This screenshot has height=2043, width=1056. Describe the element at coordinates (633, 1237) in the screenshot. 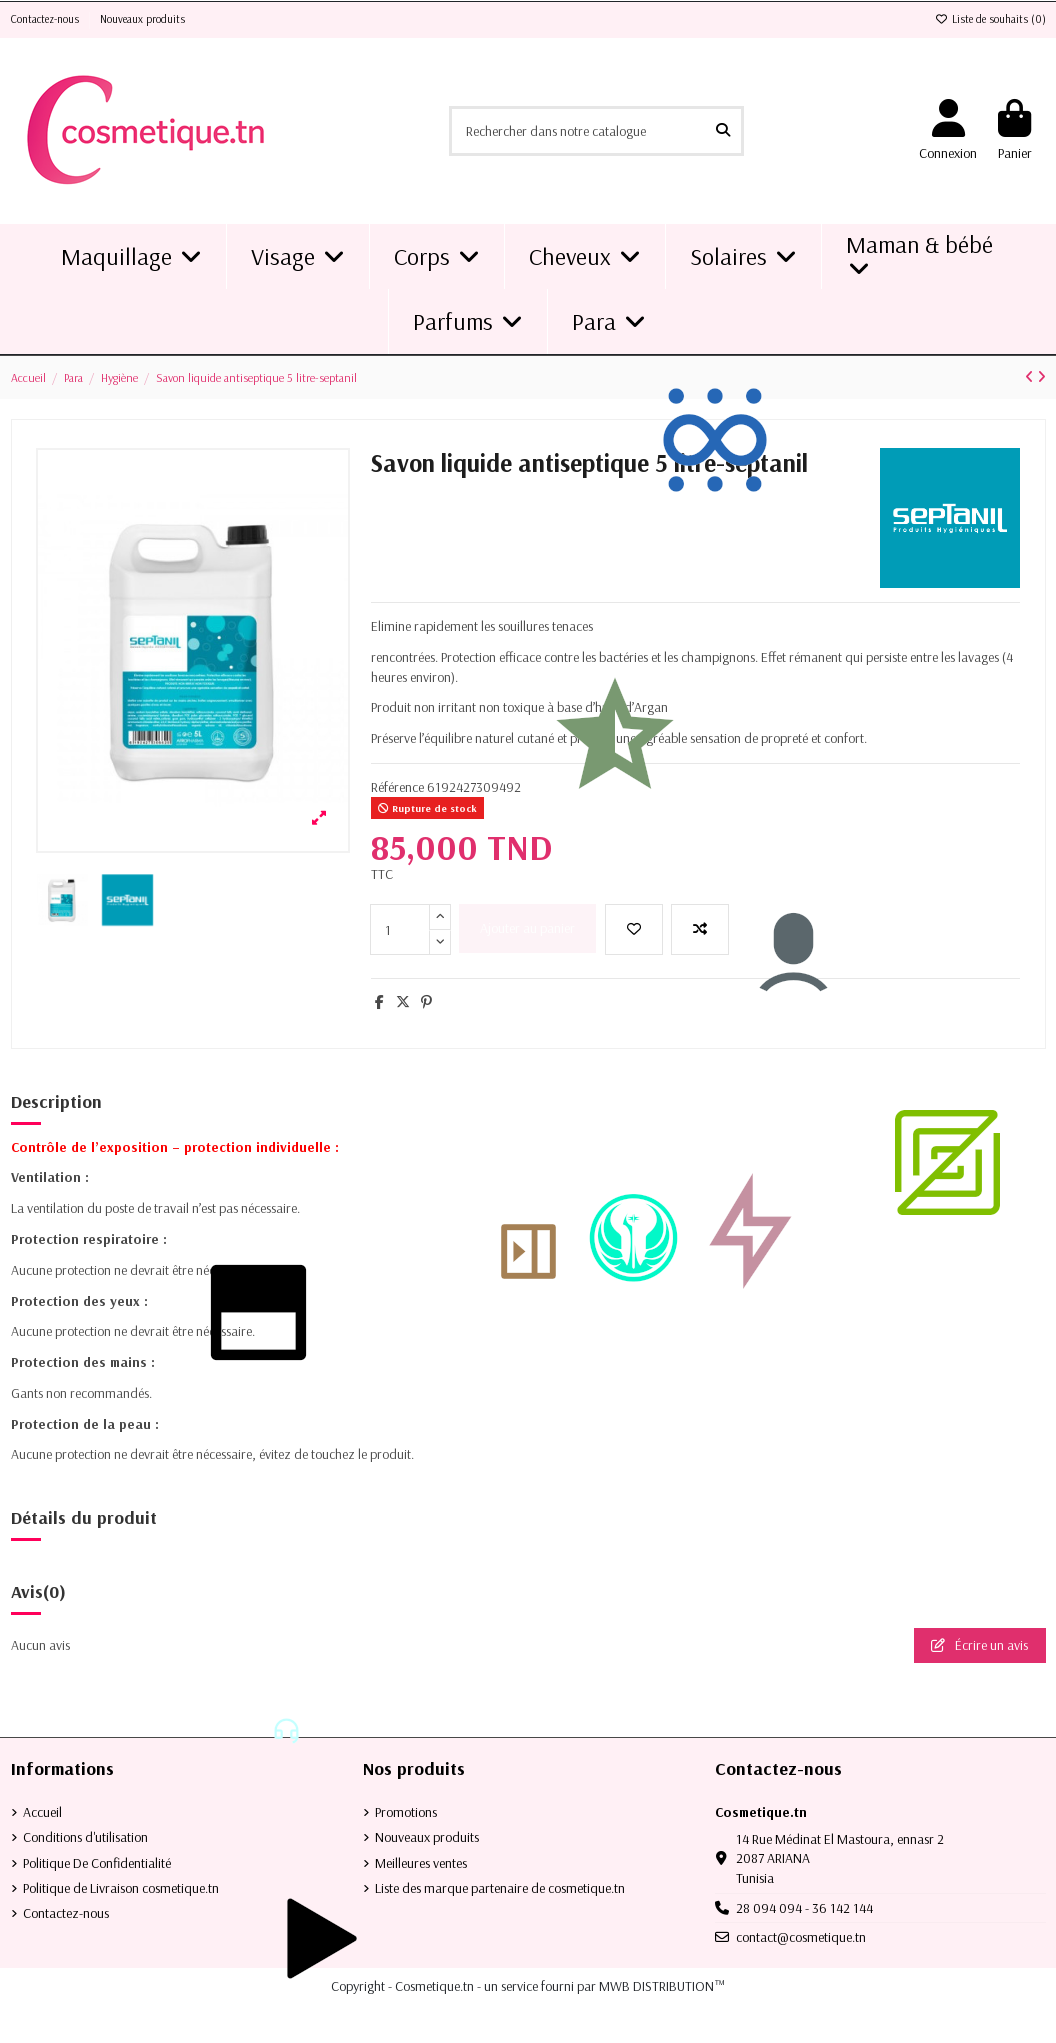

I see `the old republic game or franchise logo` at that location.